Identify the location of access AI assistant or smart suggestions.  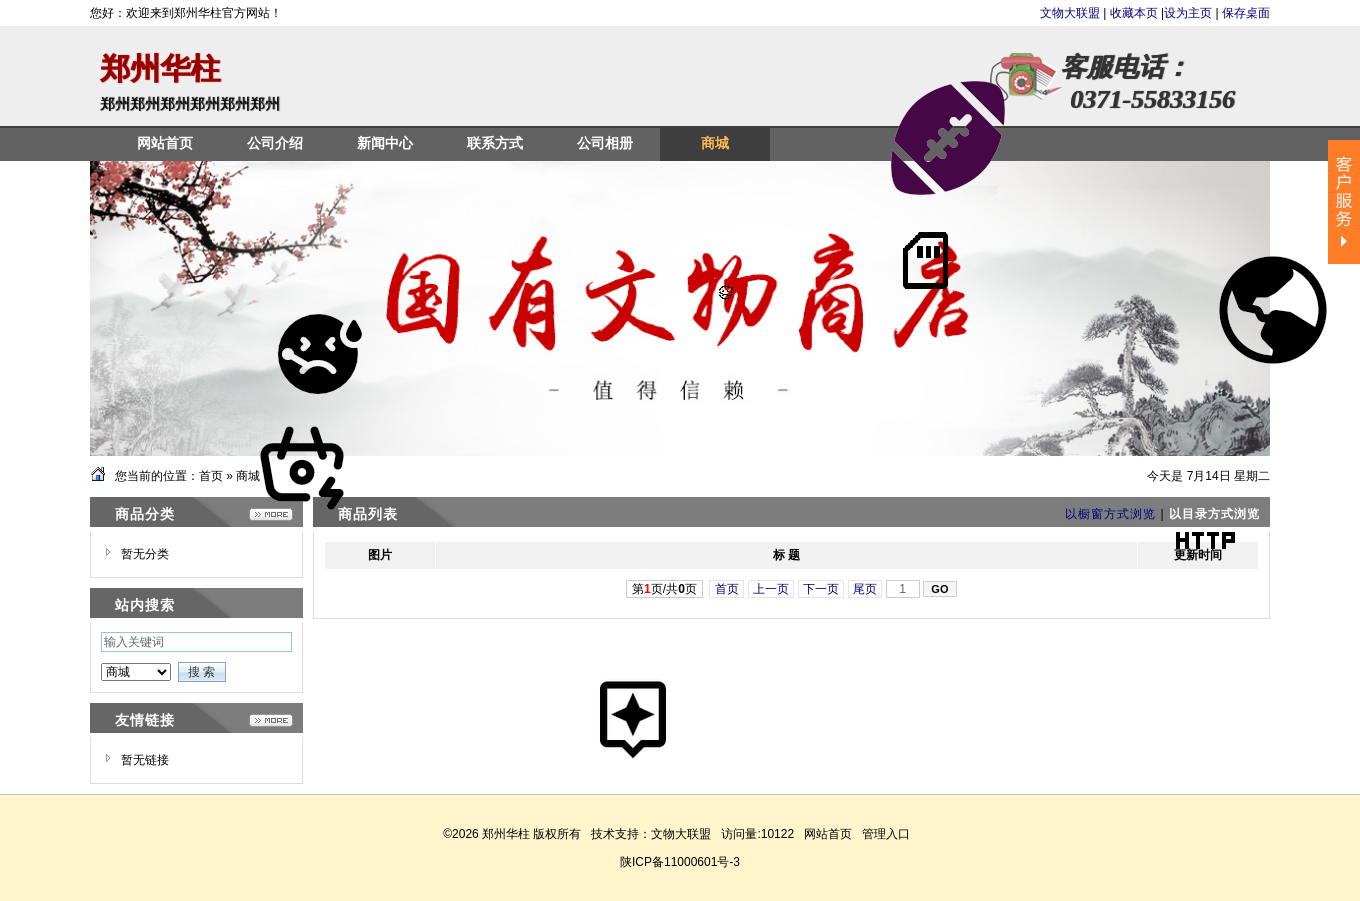
(633, 718).